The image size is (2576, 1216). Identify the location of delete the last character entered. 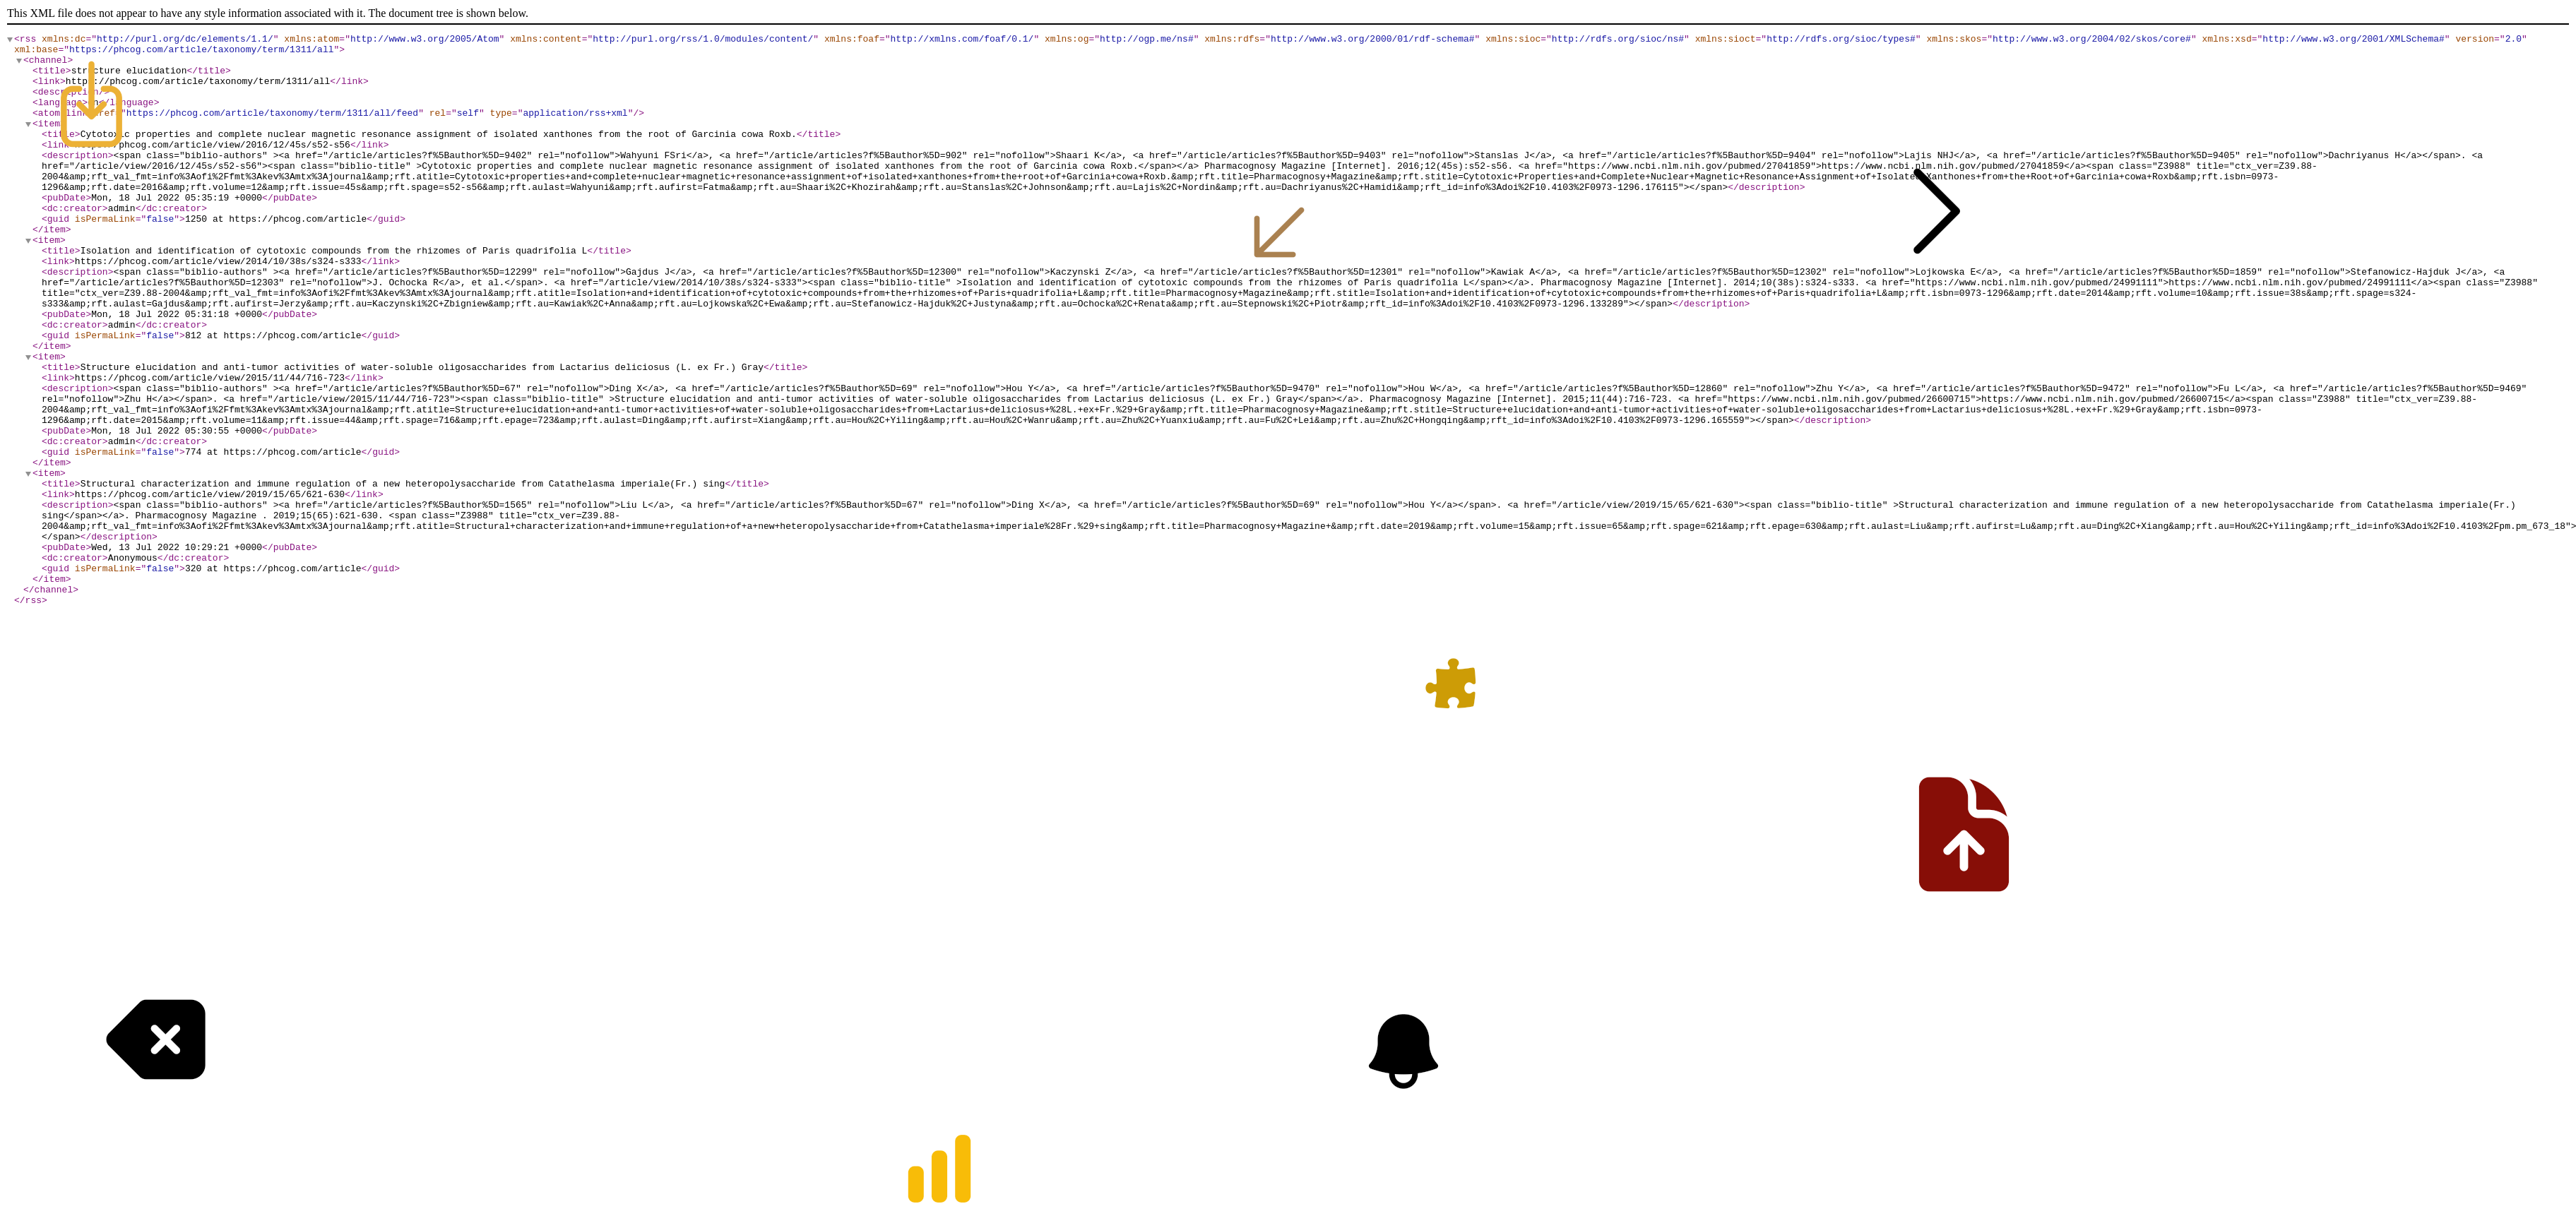
(155, 1039).